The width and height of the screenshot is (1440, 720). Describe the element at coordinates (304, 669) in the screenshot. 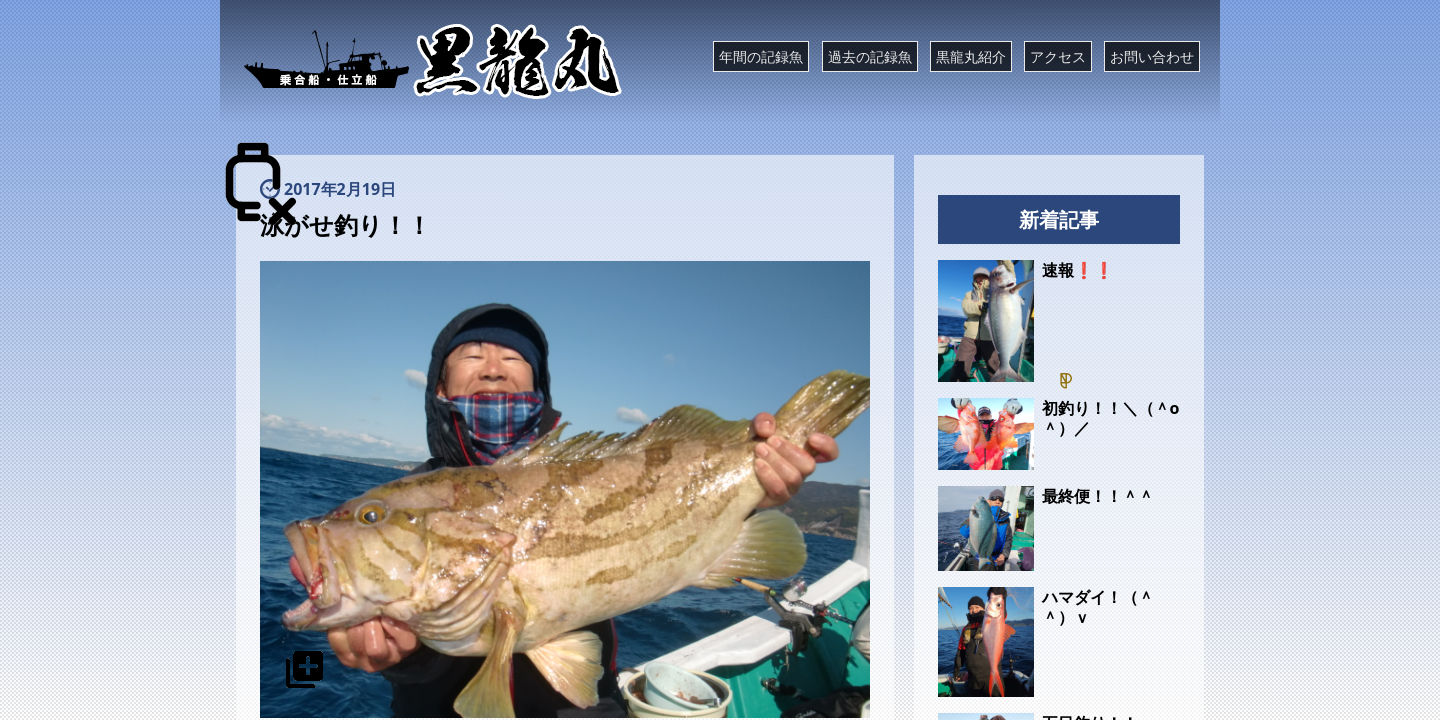

I see `add to your library` at that location.